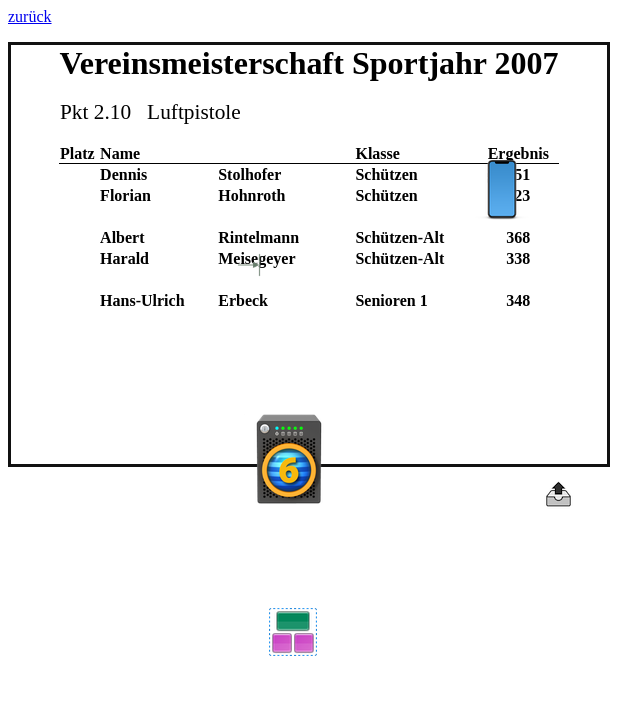 The height and width of the screenshot is (720, 618). What do you see at coordinates (558, 495) in the screenshot?
I see `view outgoing mail in your outbox` at bounding box center [558, 495].